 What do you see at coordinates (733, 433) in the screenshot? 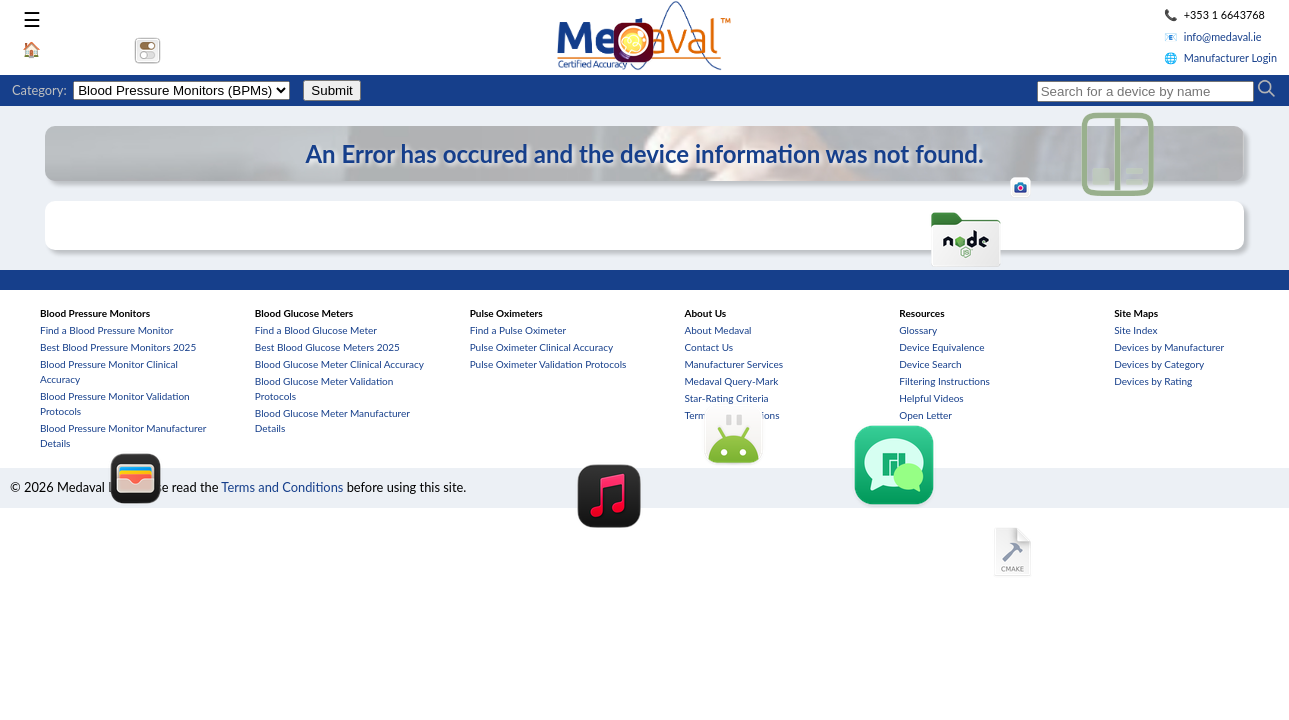
I see `open android file transfer app` at bounding box center [733, 433].